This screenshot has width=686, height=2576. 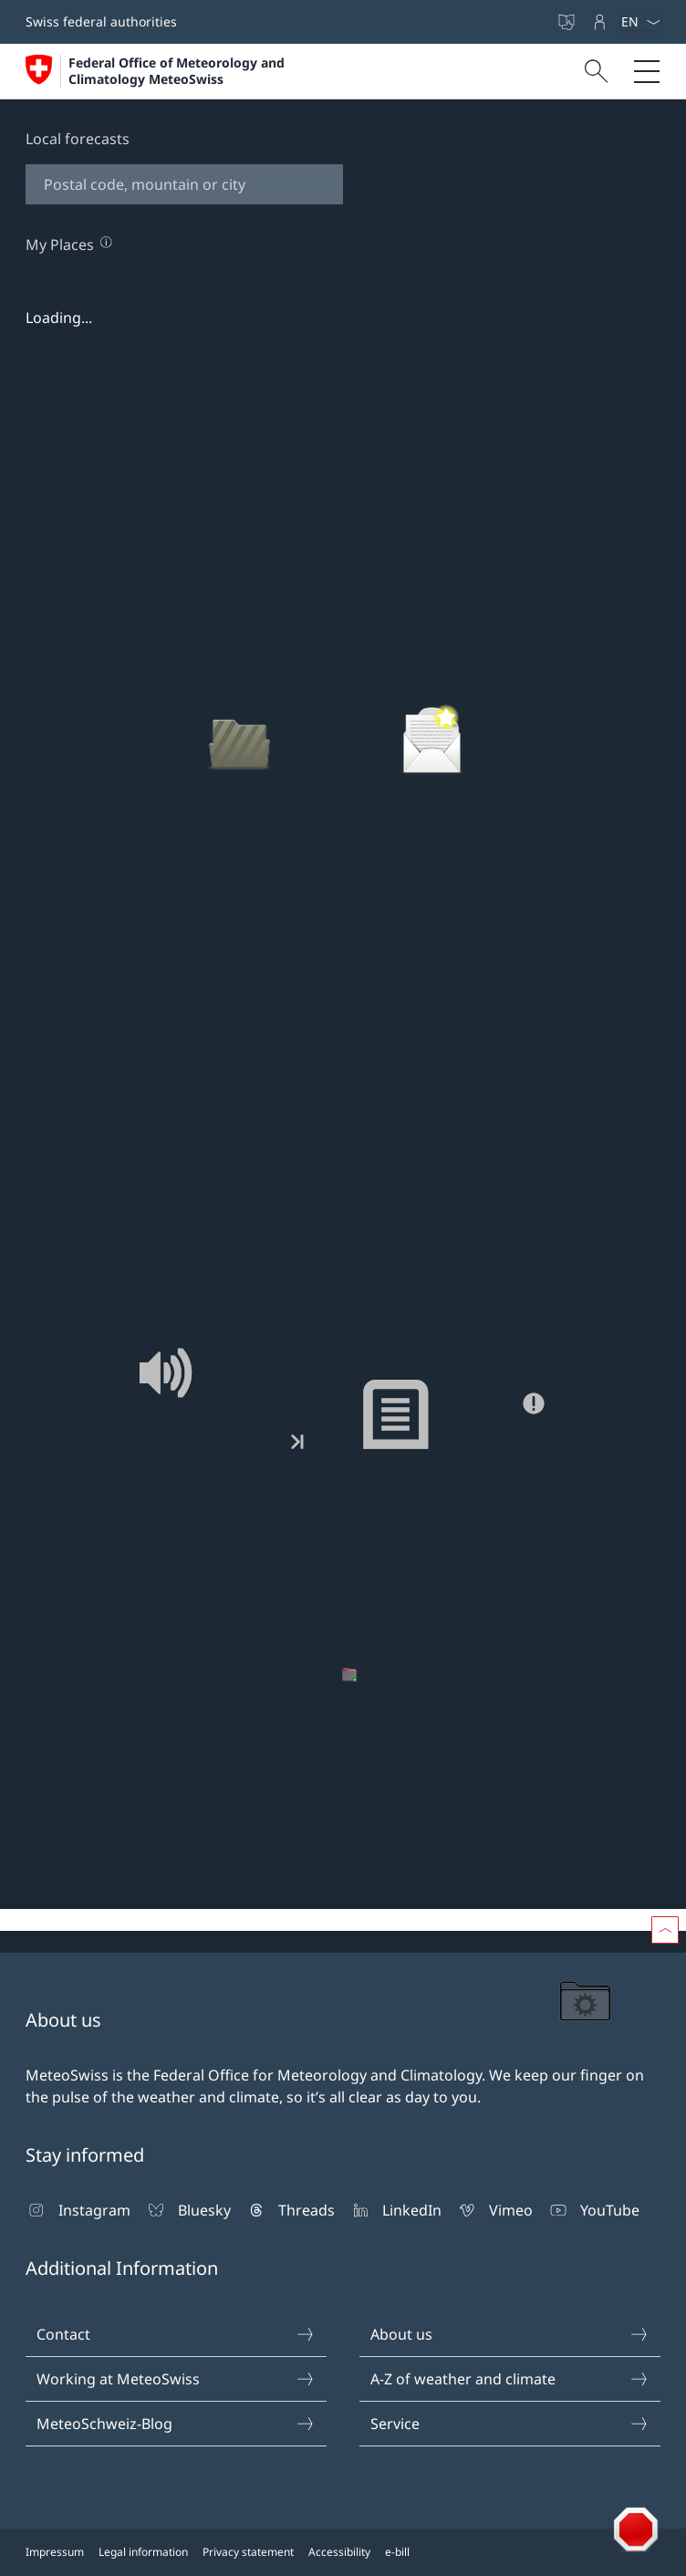 I want to click on indicates important or priority content, so click(x=534, y=1403).